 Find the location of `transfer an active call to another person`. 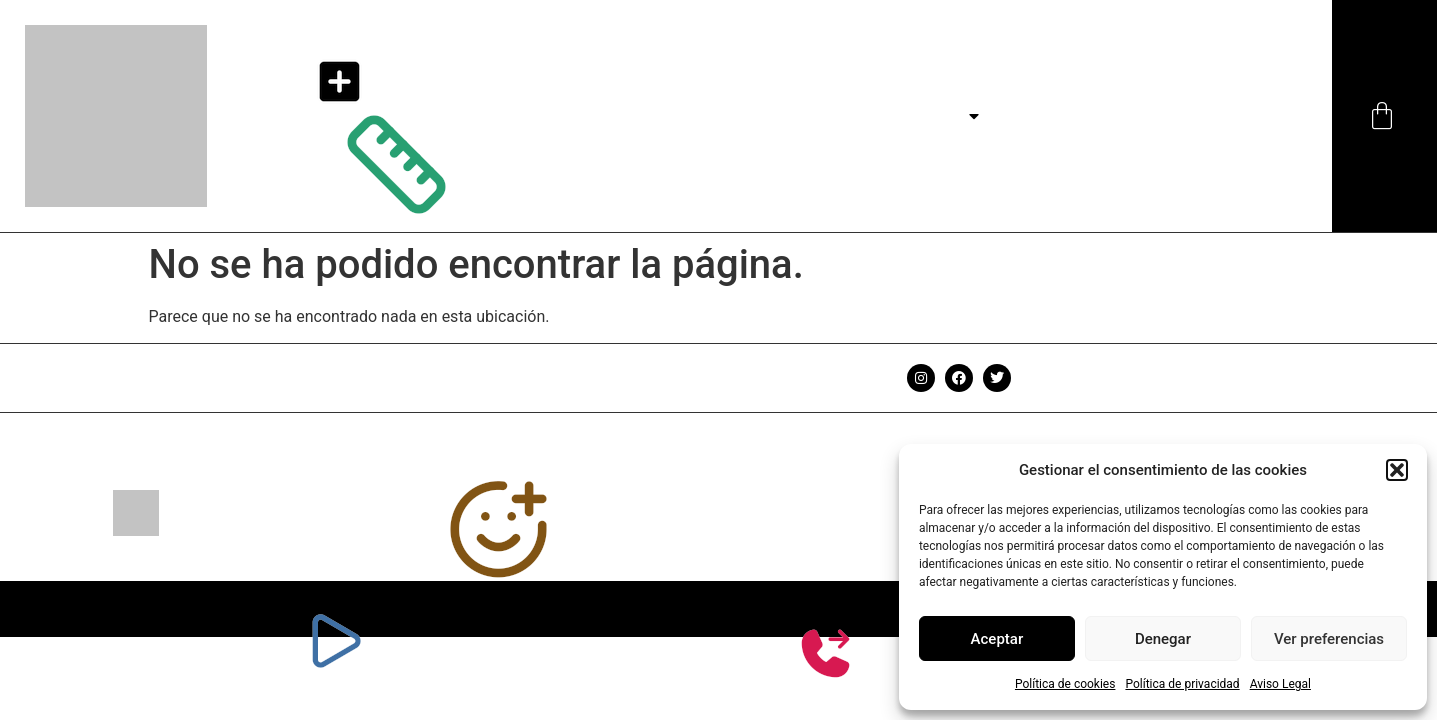

transfer an active call to another person is located at coordinates (826, 652).